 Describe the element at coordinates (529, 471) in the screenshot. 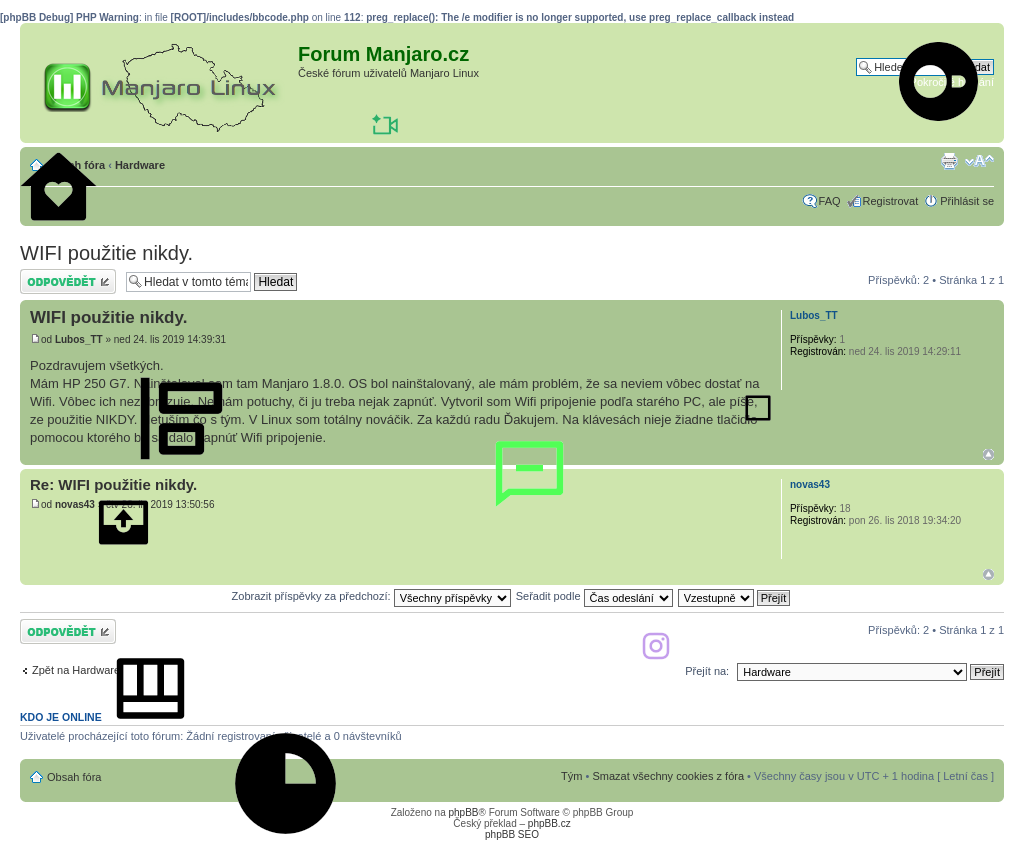

I see `open messaging or chat` at that location.